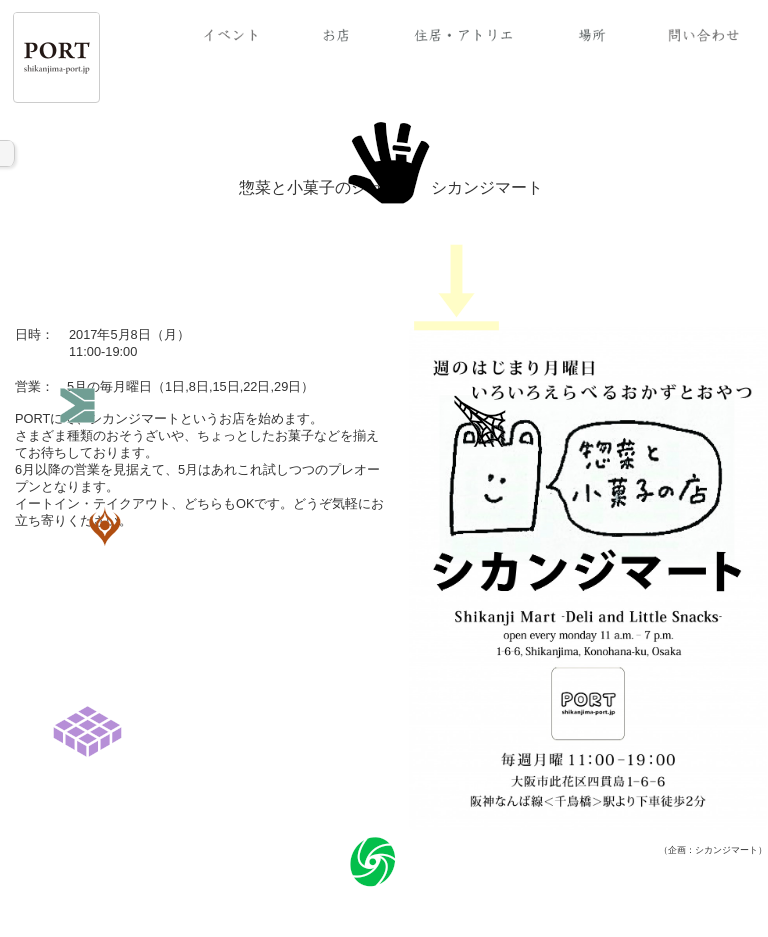 Image resolution: width=768 pixels, height=937 pixels. What do you see at coordinates (456, 287) in the screenshot?
I see `download or save a file` at bounding box center [456, 287].